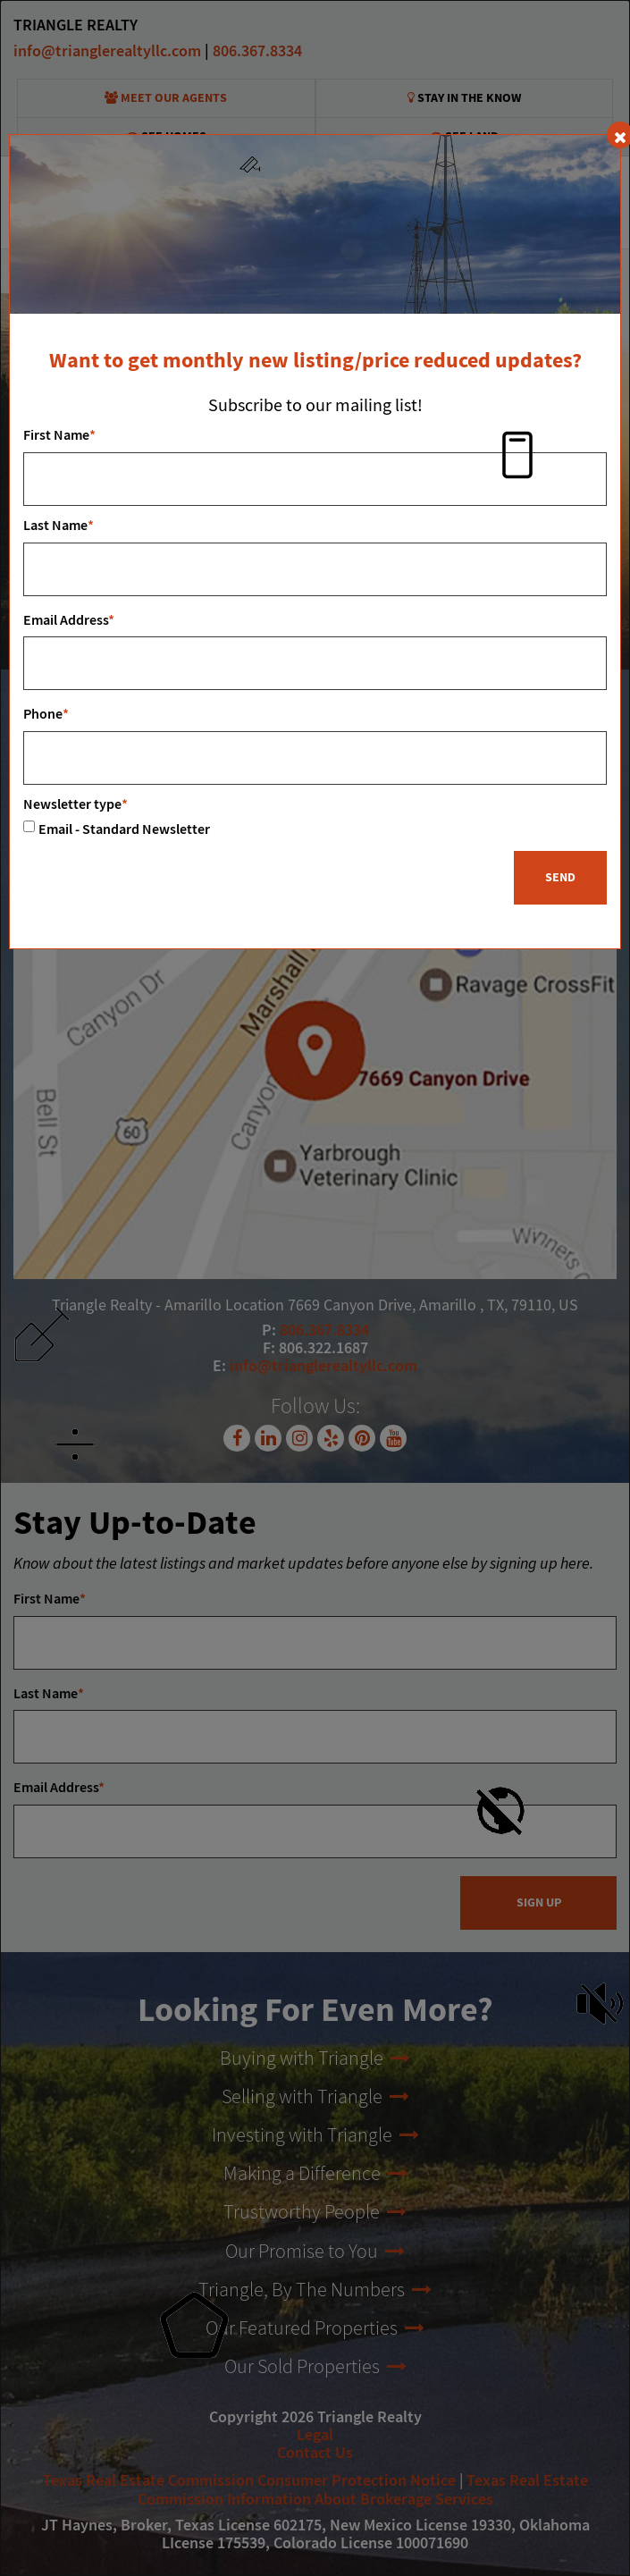  What do you see at coordinates (249, 165) in the screenshot?
I see `access security camera settings` at bounding box center [249, 165].